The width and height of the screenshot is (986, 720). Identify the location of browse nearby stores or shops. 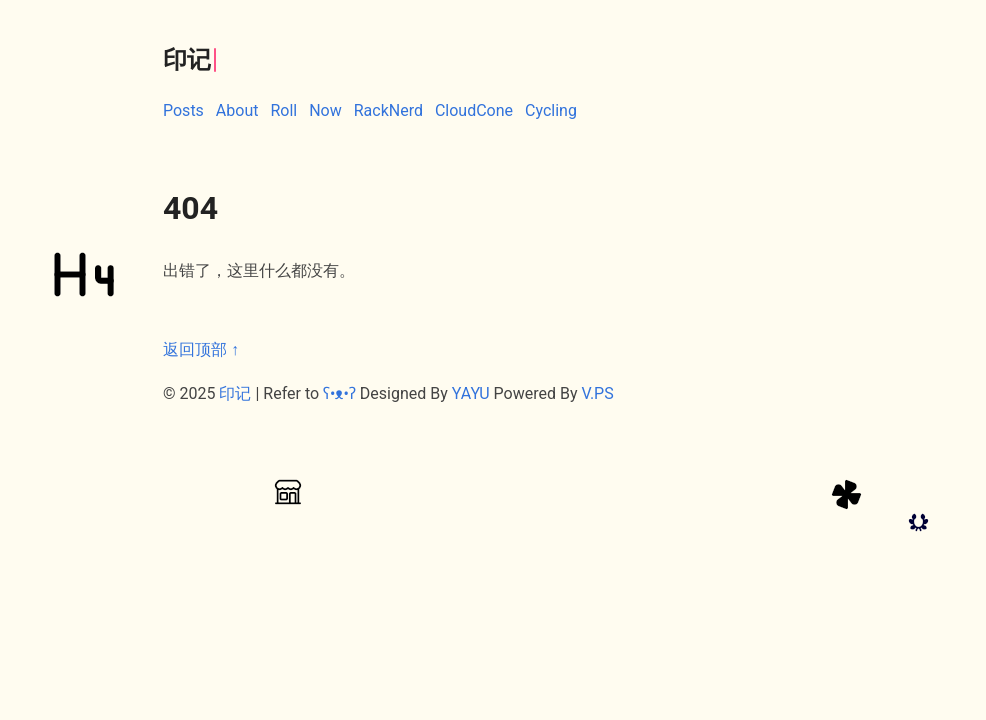
(288, 492).